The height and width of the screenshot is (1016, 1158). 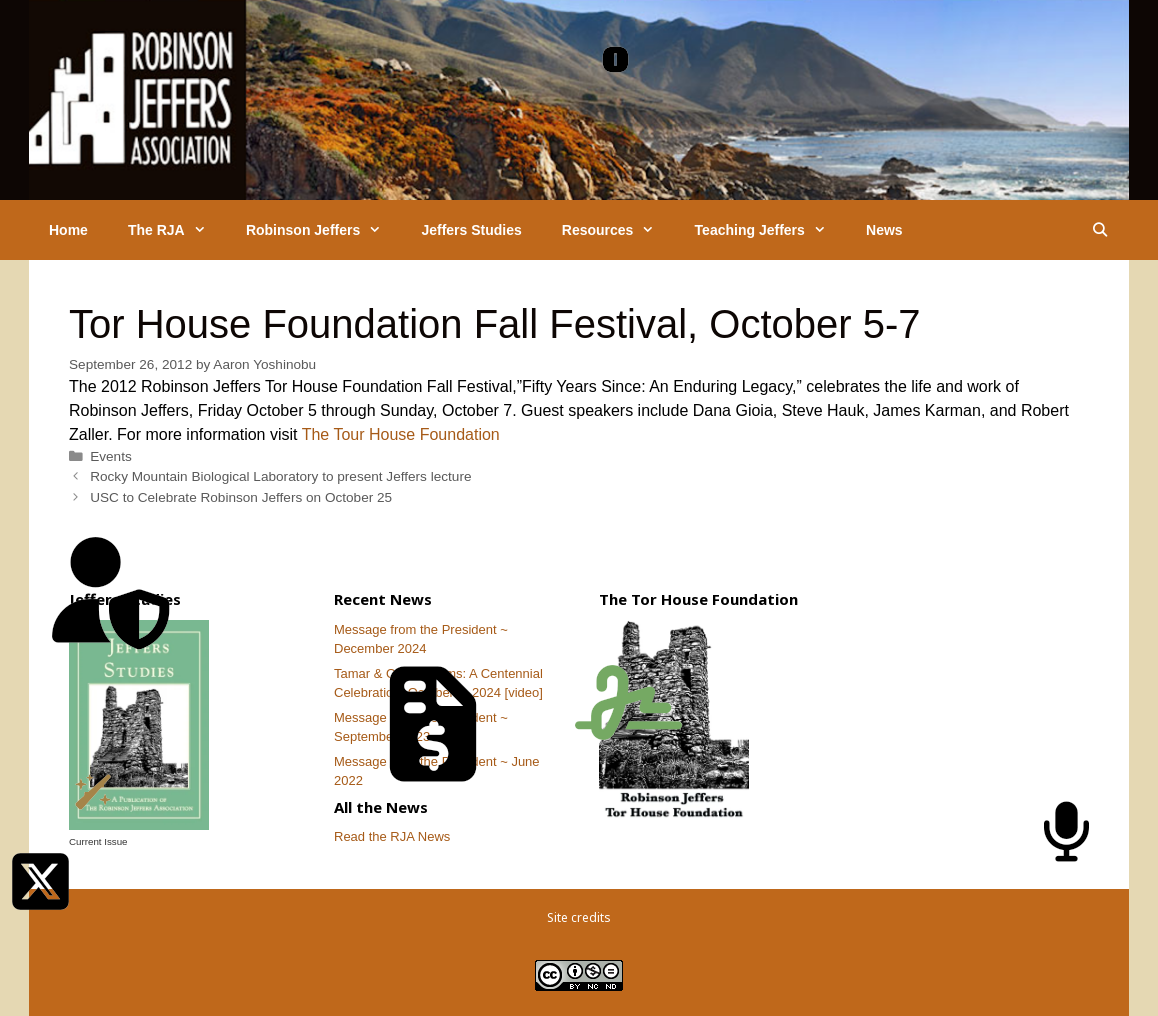 I want to click on add your signature to a document, so click(x=628, y=702).